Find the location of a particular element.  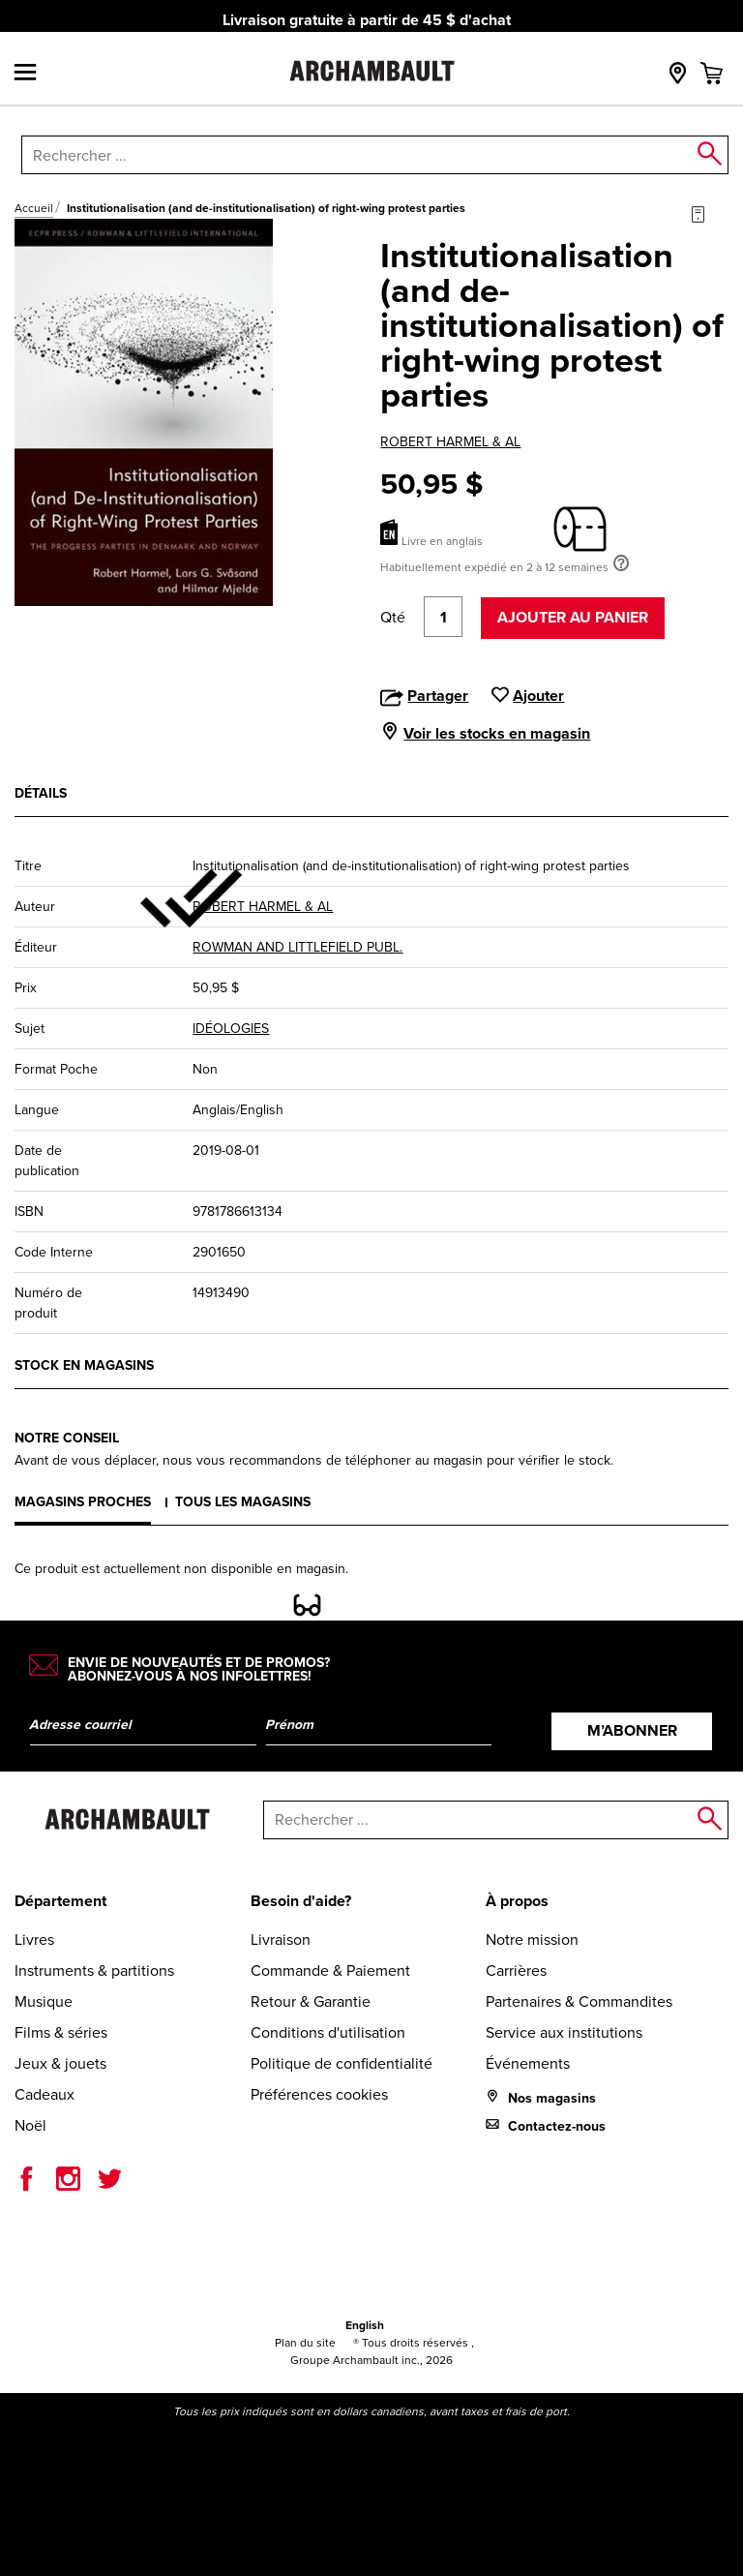

all items marked as complete is located at coordinates (191, 896).